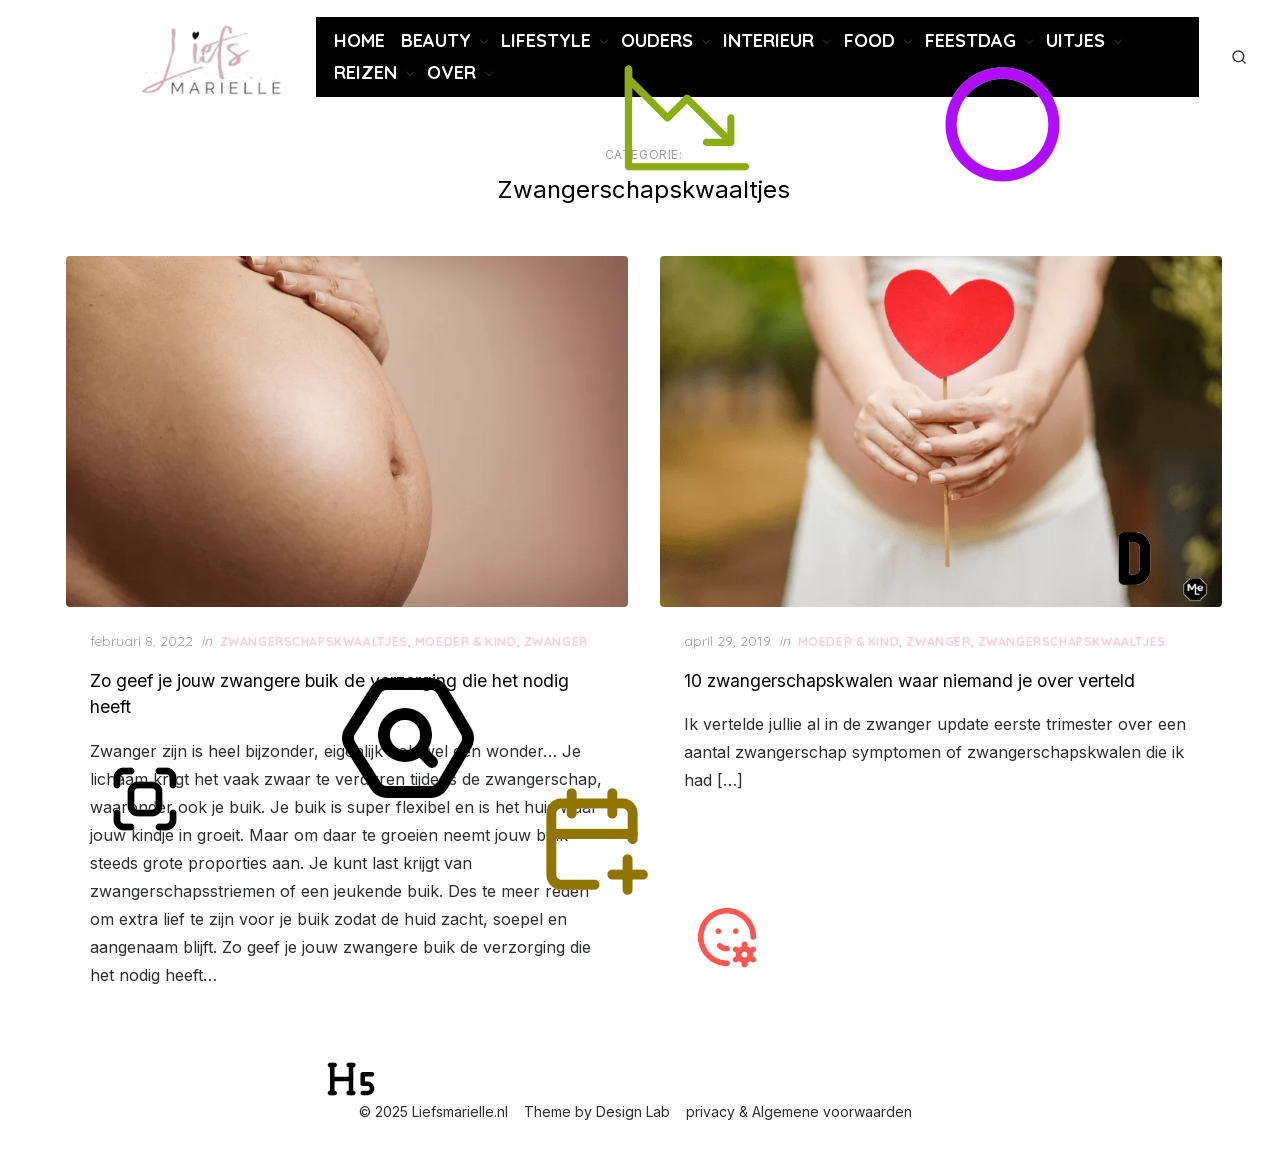 This screenshot has height=1154, width=1287. I want to click on add a new event to calendar, so click(592, 839).